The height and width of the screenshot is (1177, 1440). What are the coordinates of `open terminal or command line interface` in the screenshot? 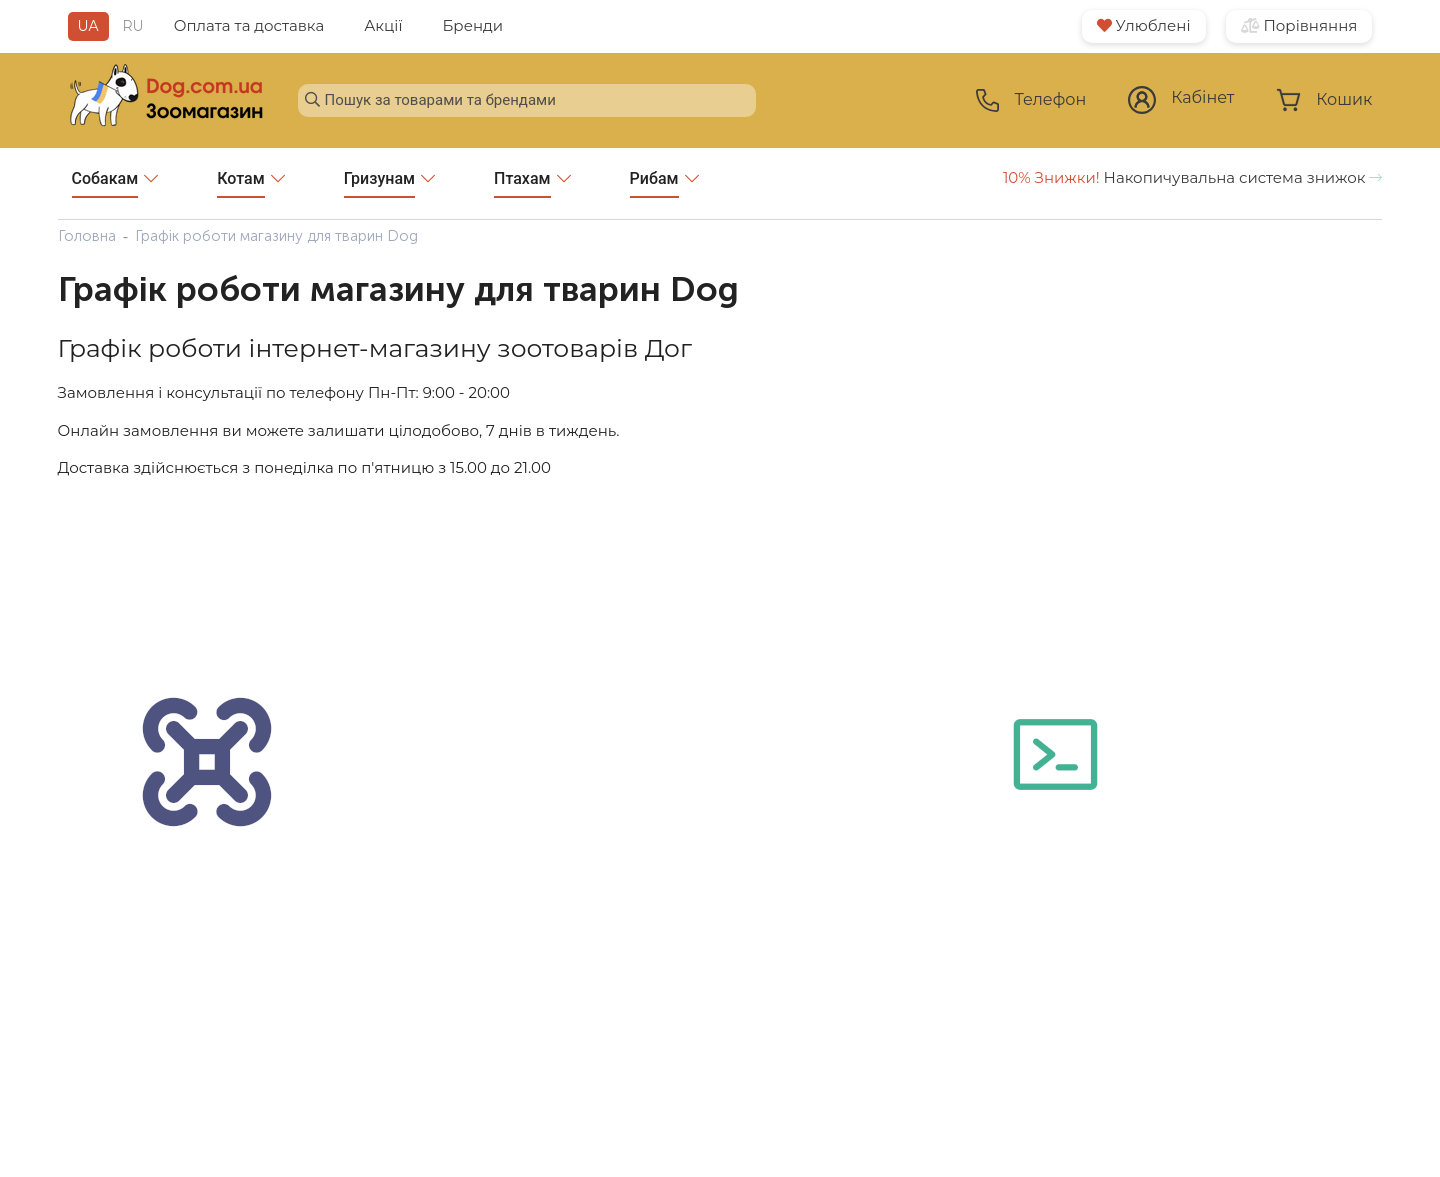 It's located at (1055, 754).